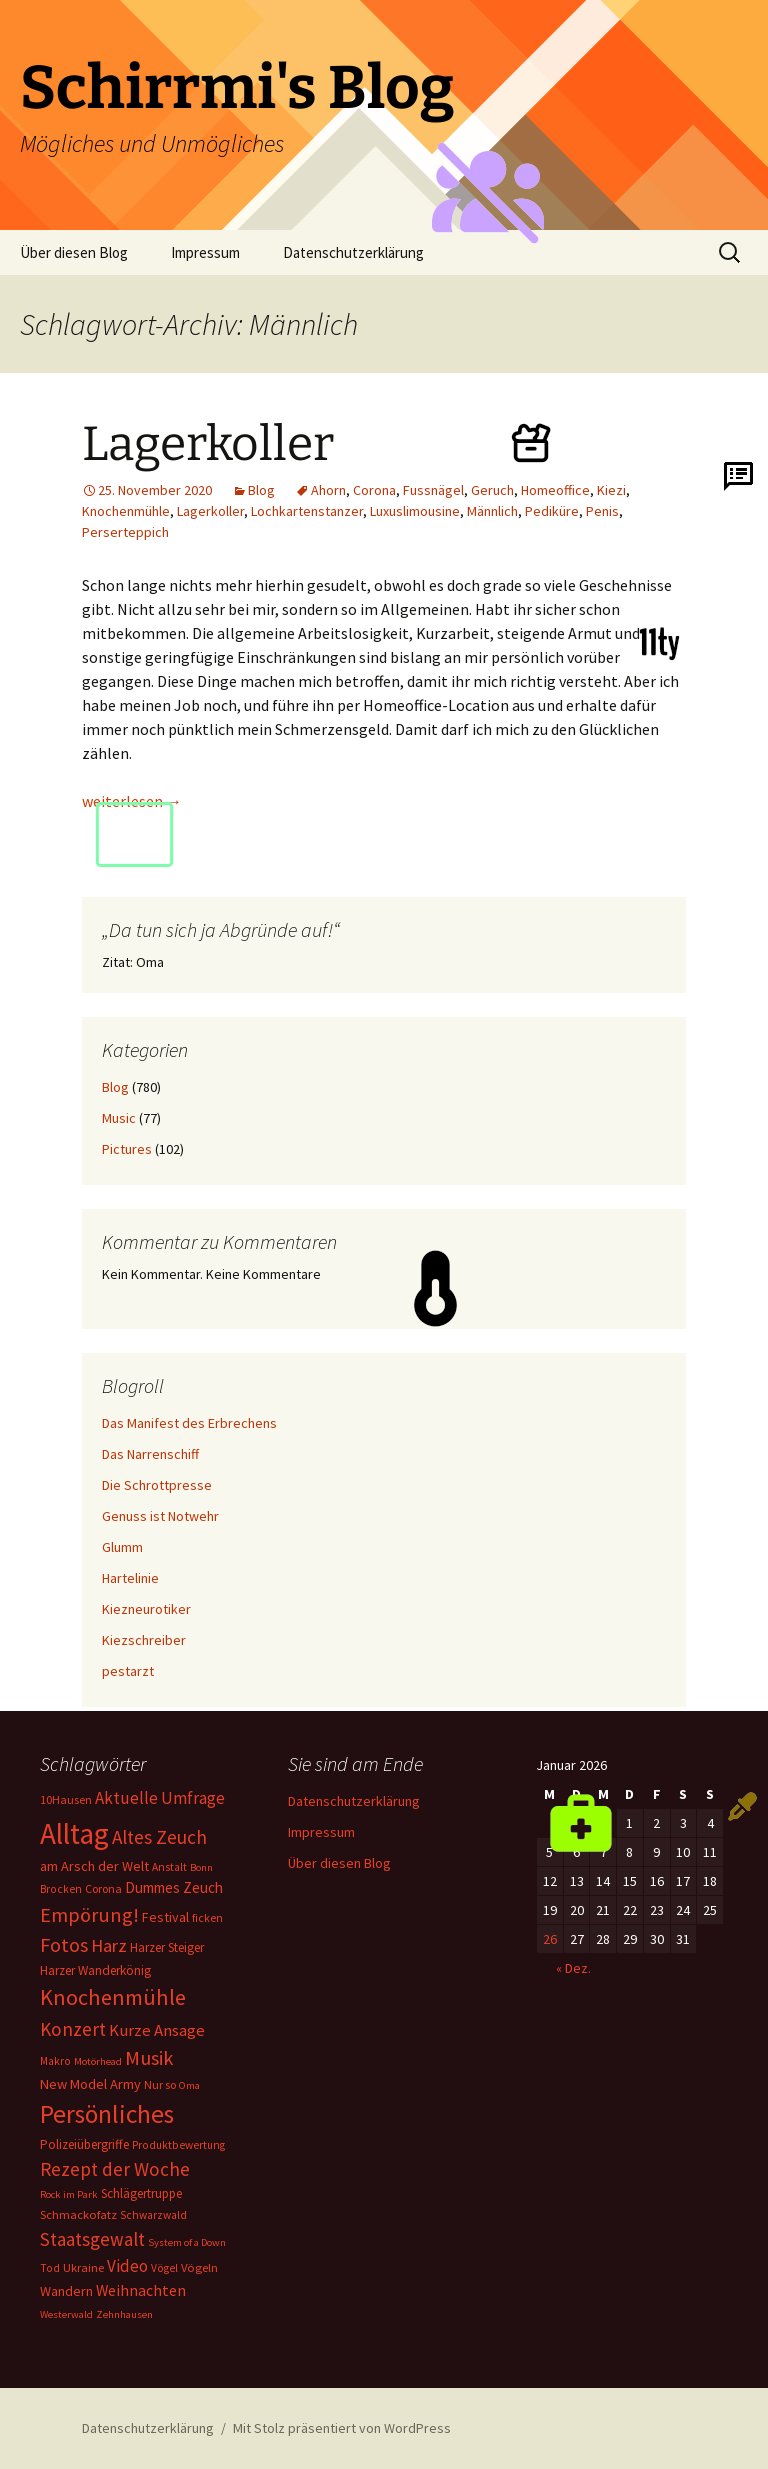 The height and width of the screenshot is (2469, 768). I want to click on disable group or team features, so click(488, 193).